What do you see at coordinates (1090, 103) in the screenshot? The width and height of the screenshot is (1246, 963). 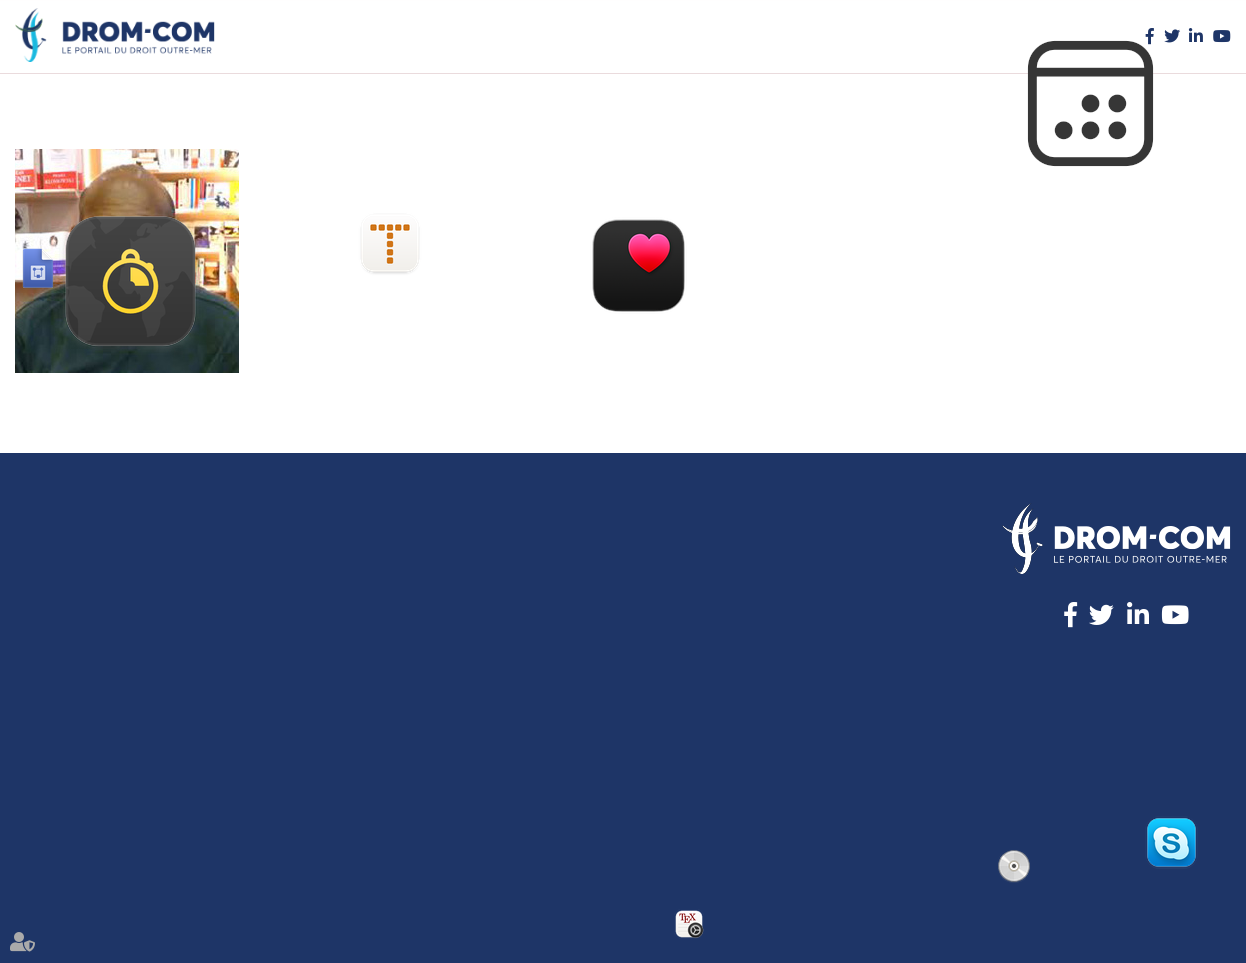 I see `open calendar application` at bounding box center [1090, 103].